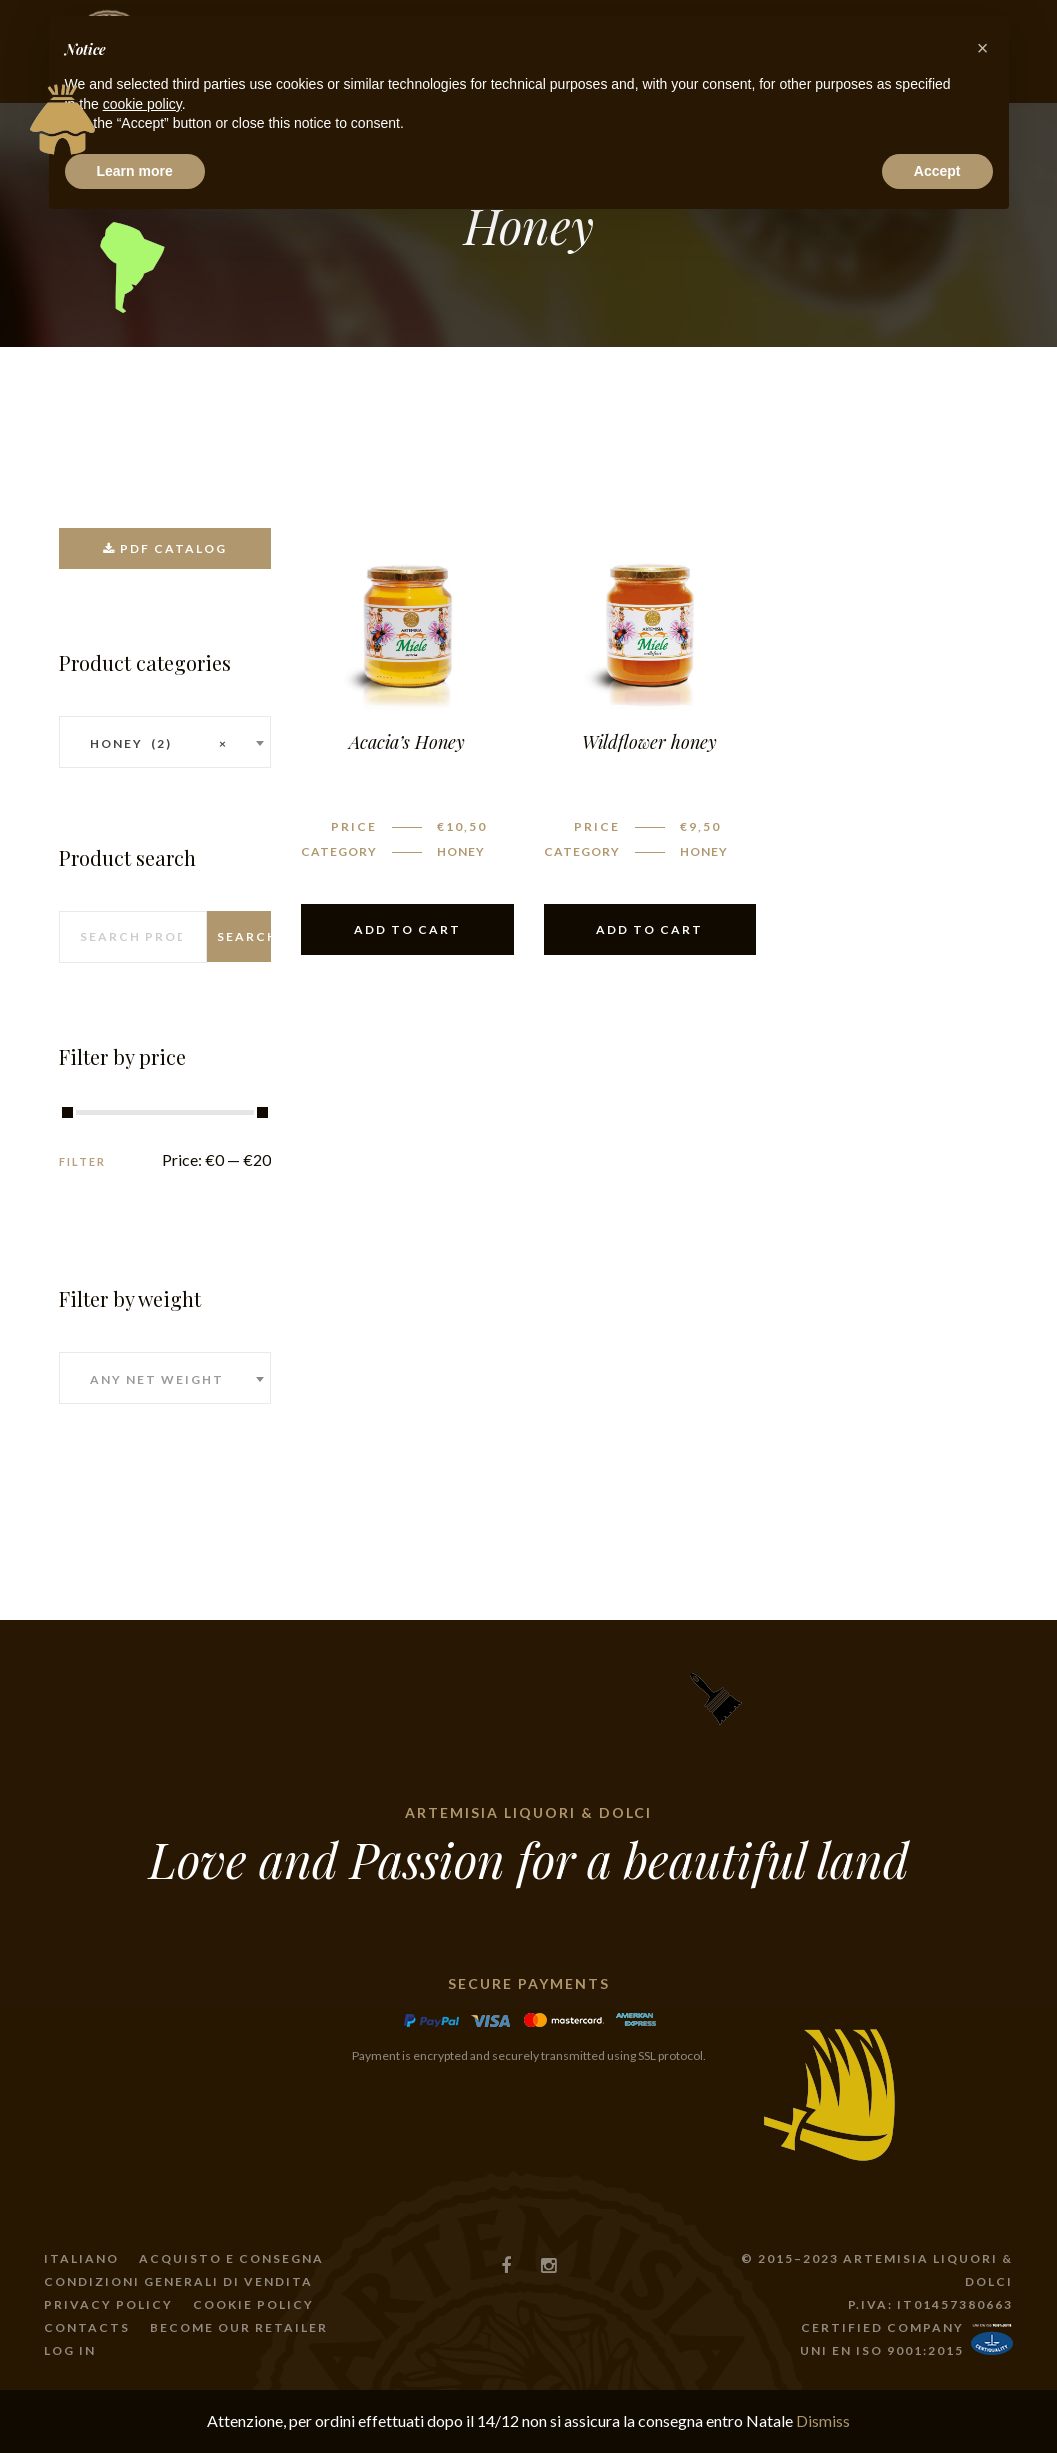  Describe the element at coordinates (716, 1699) in the screenshot. I see `access painting or drawing tools` at that location.